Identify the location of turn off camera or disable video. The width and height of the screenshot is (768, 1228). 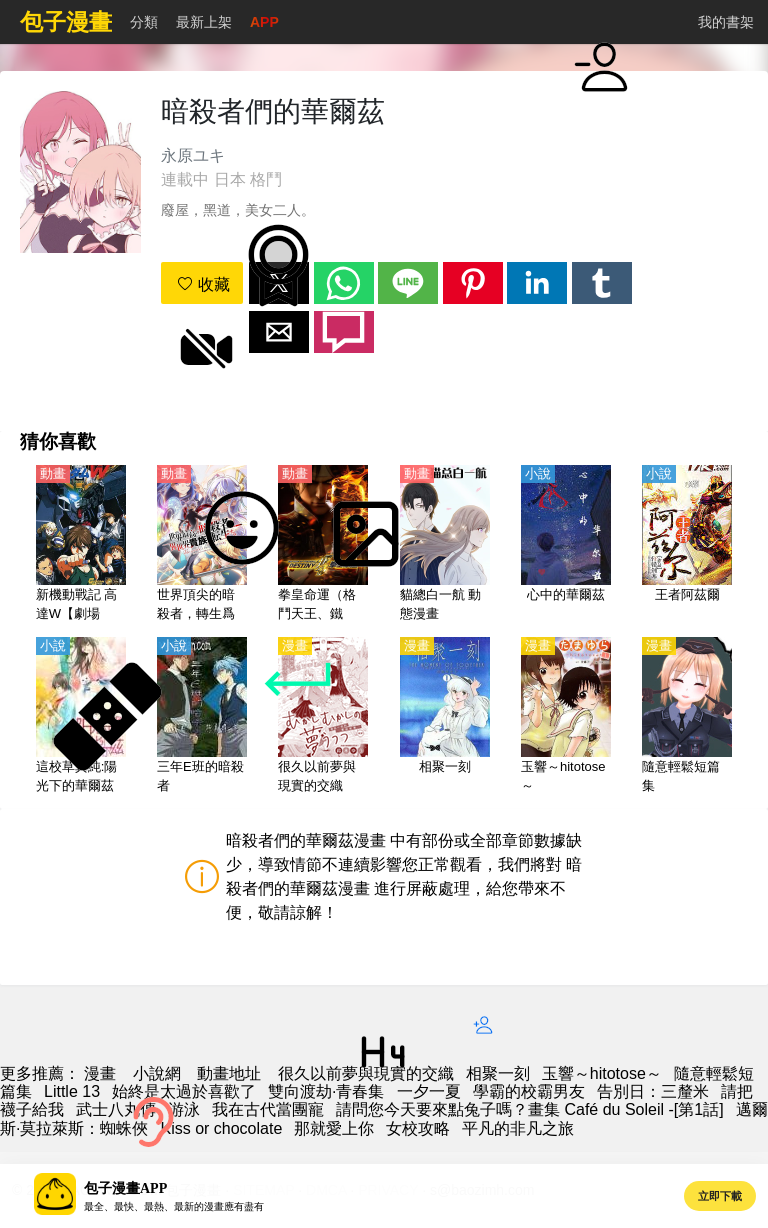
(206, 349).